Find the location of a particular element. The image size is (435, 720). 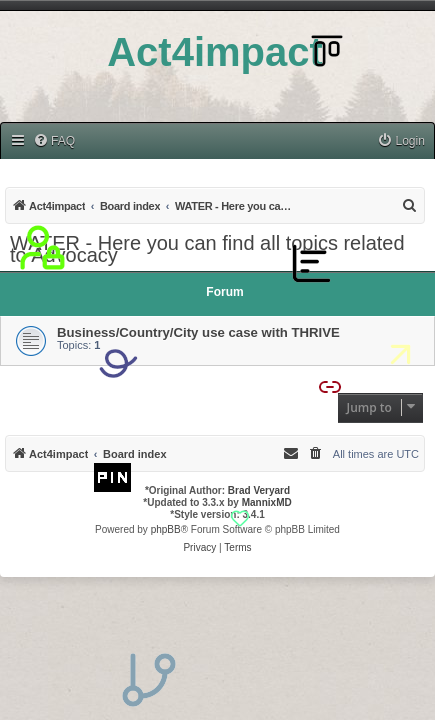

view or manage git branches is located at coordinates (149, 680).